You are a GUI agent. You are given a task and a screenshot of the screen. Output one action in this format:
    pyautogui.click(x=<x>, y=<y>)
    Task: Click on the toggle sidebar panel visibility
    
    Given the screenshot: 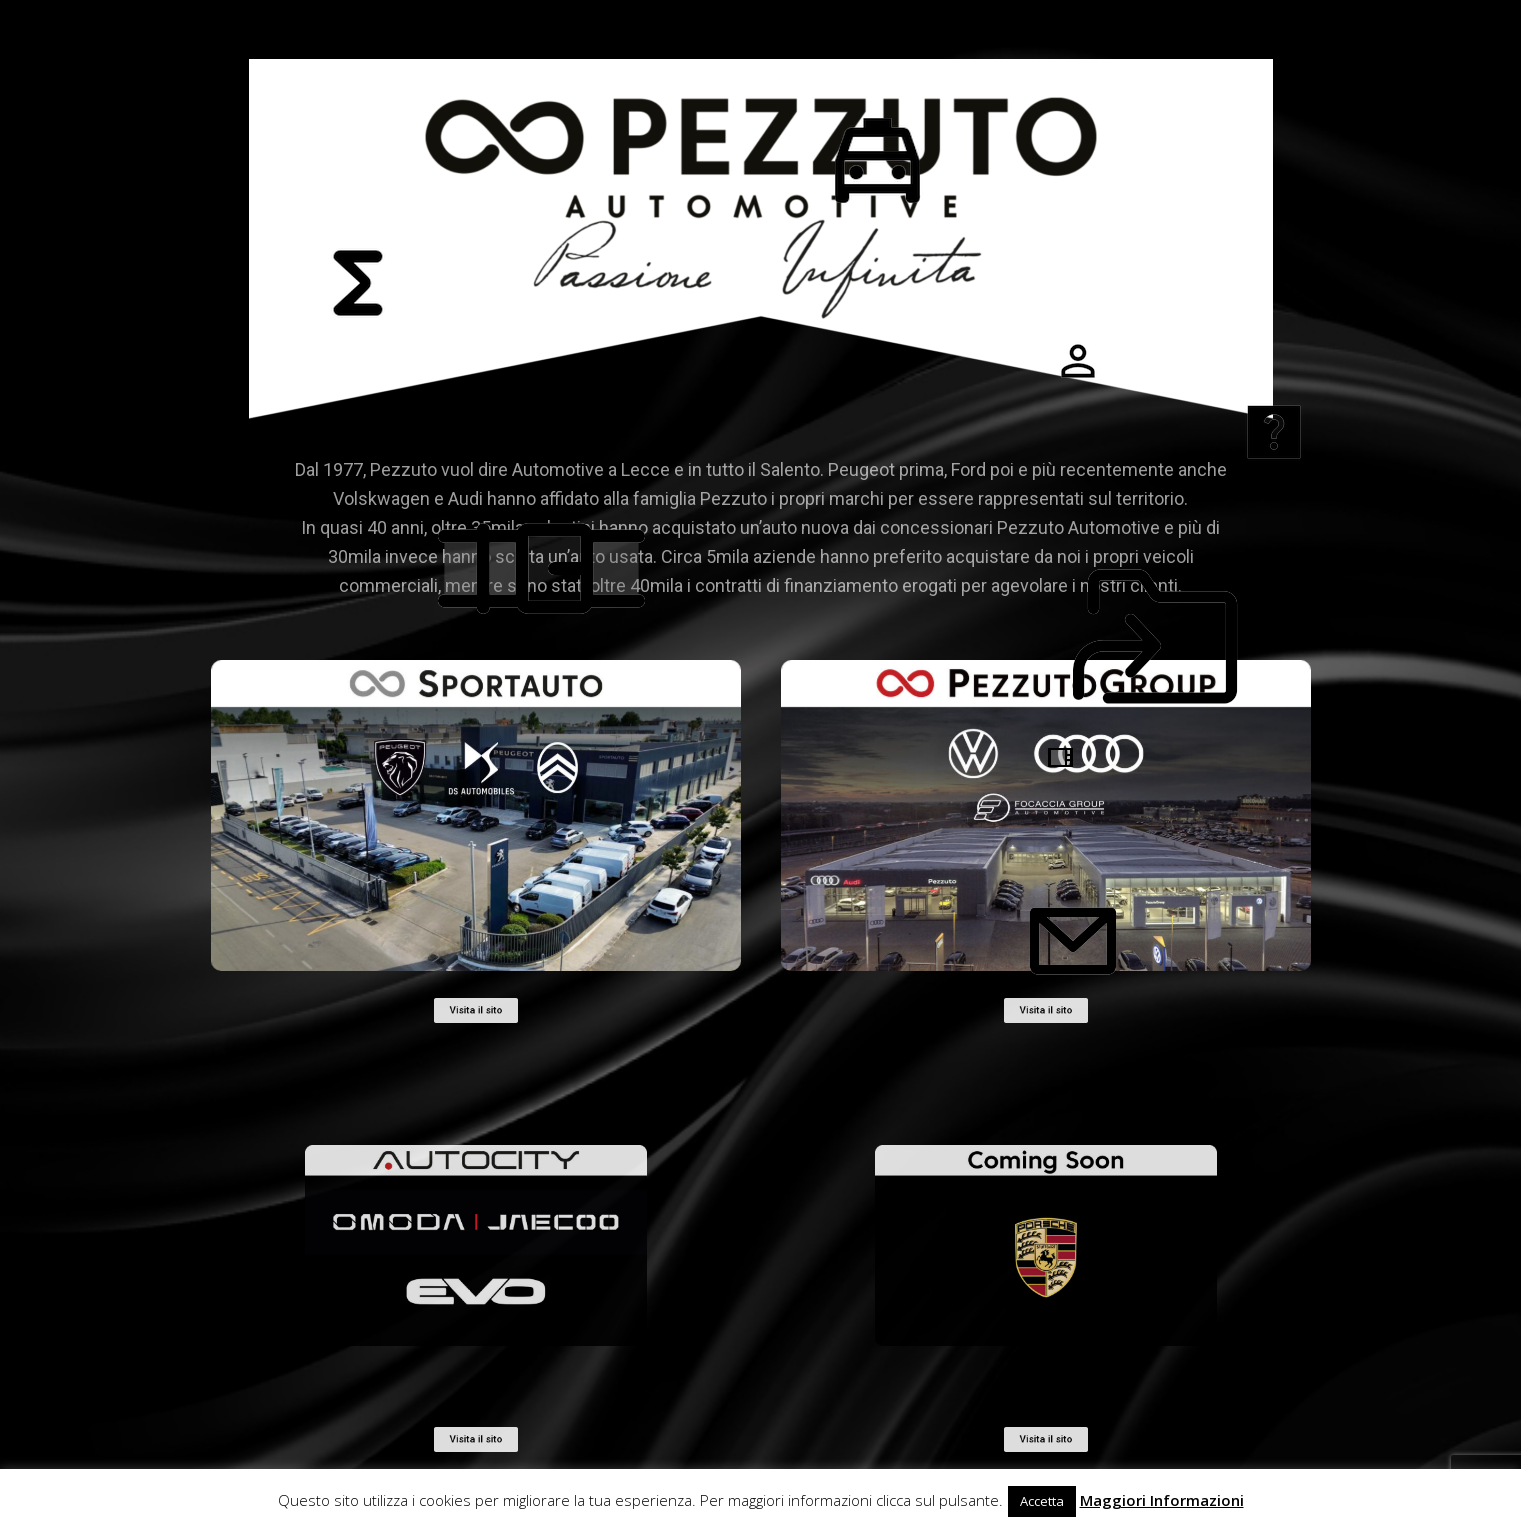 What is the action you would take?
    pyautogui.click(x=1060, y=757)
    